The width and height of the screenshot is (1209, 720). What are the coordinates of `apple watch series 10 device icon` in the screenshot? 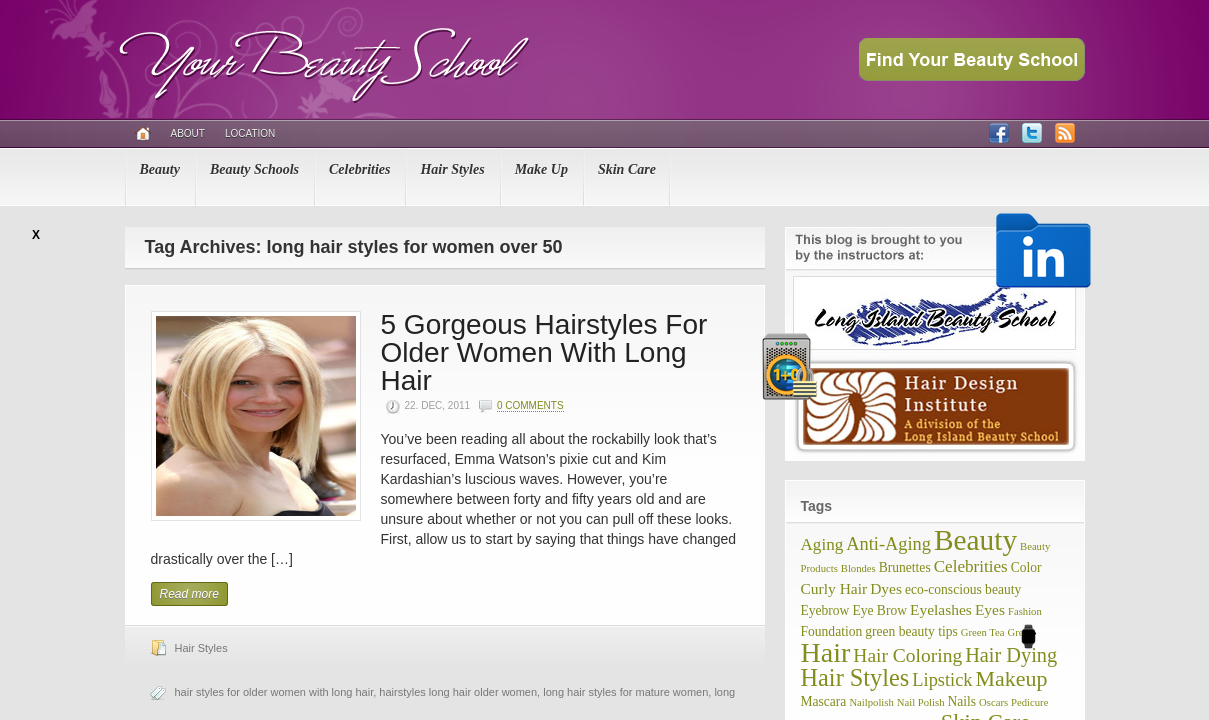 It's located at (1028, 636).